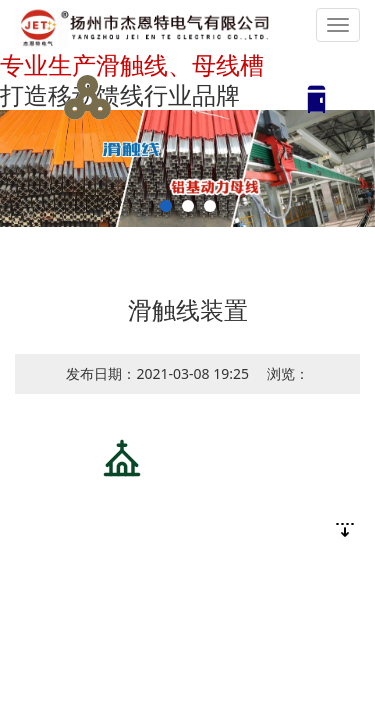 The image size is (375, 720). Describe the element at coordinates (316, 99) in the screenshot. I see `locate nearby portable restrooms` at that location.